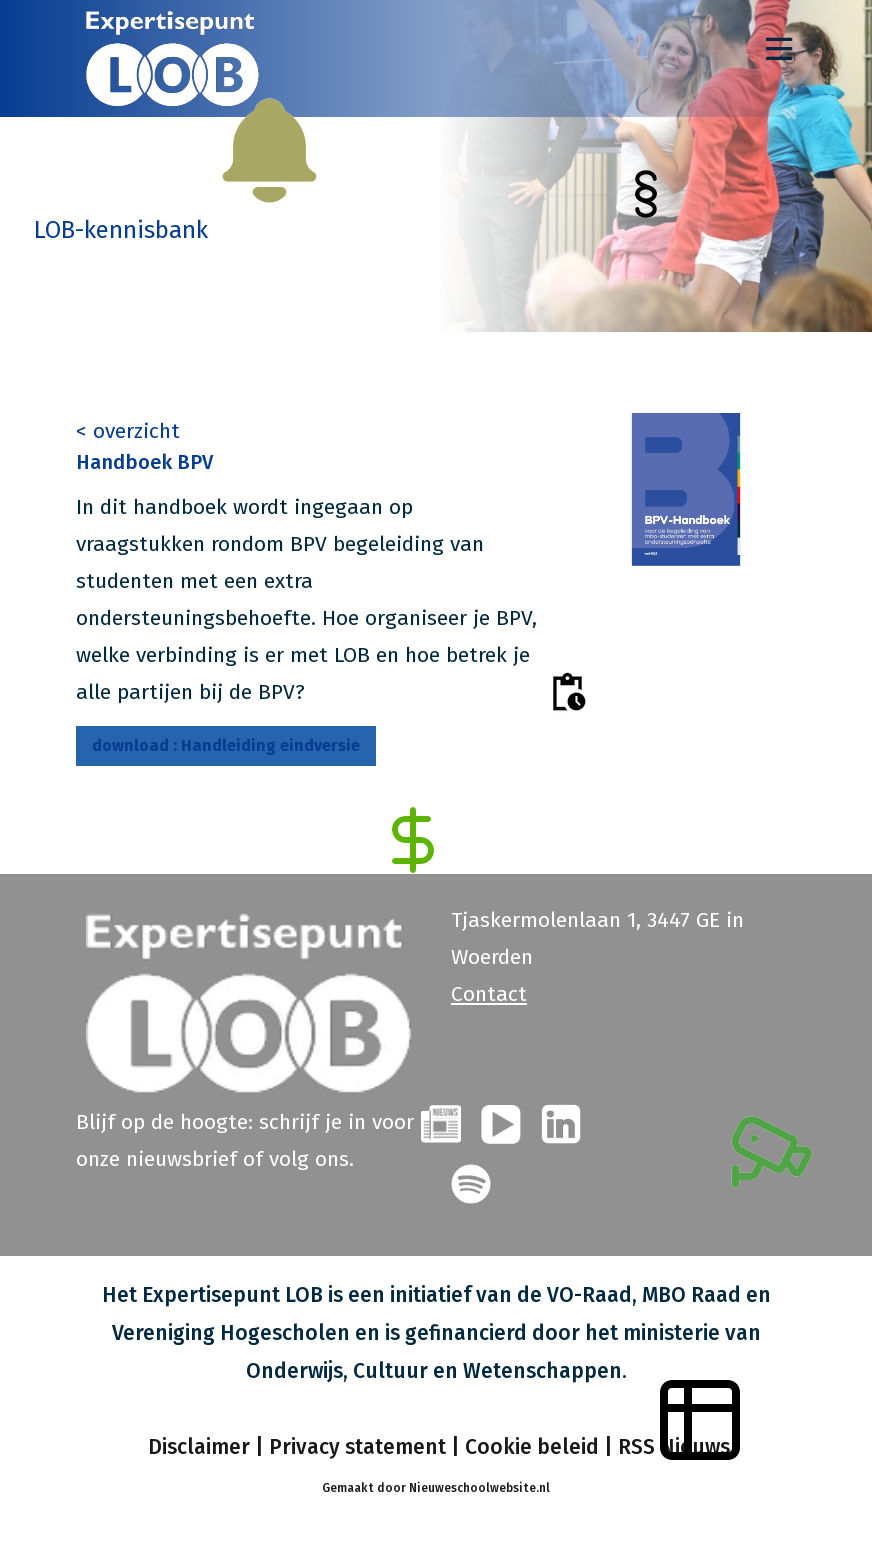 The image size is (872, 1559). Describe the element at coordinates (269, 150) in the screenshot. I see `view notifications` at that location.